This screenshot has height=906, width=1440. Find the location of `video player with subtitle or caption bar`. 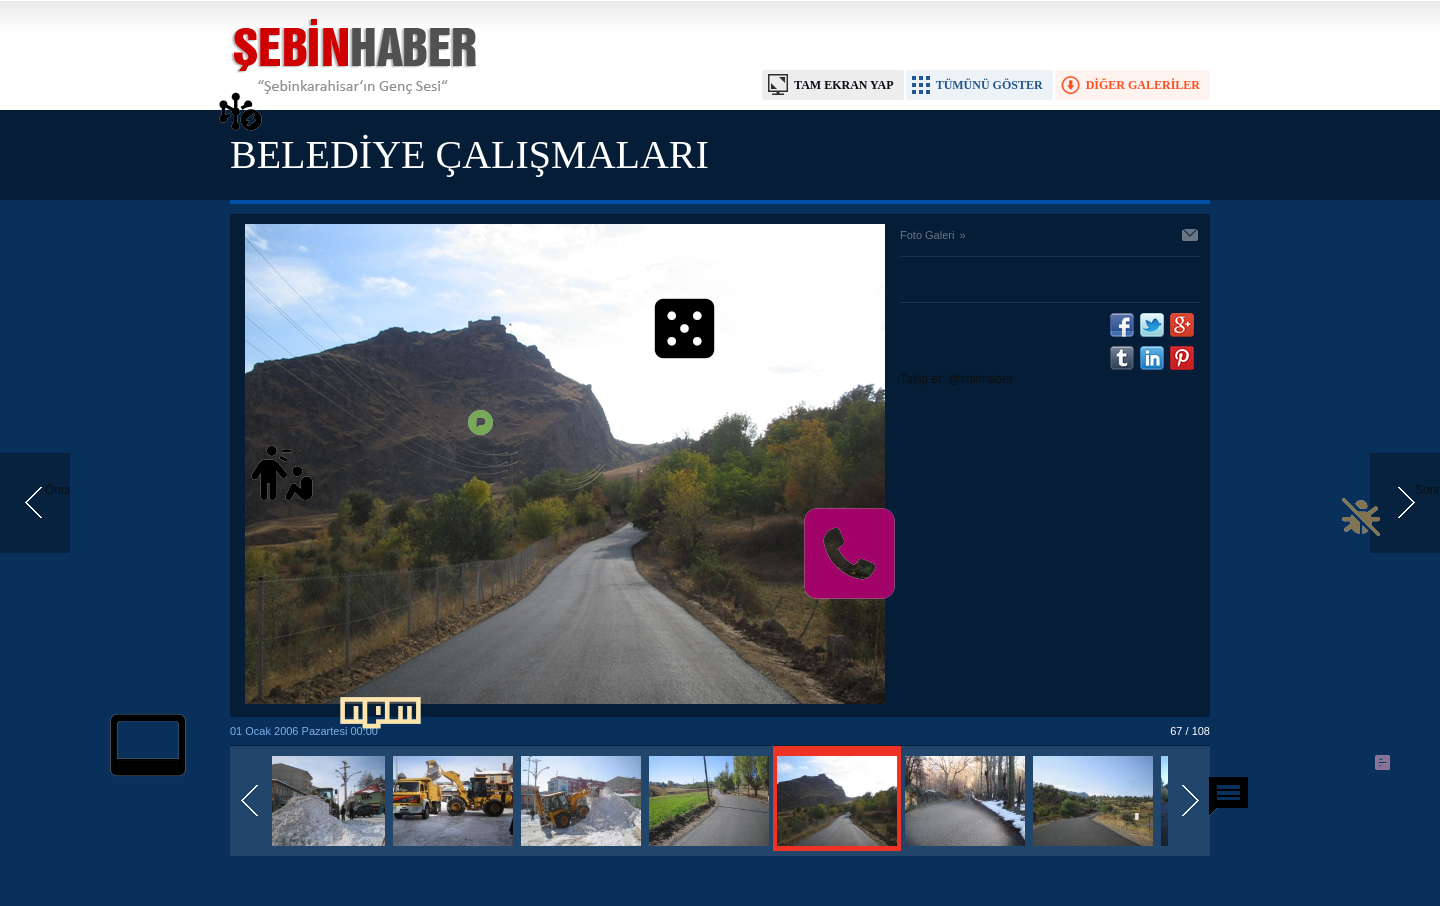

video player with subtitle or caption bar is located at coordinates (148, 745).